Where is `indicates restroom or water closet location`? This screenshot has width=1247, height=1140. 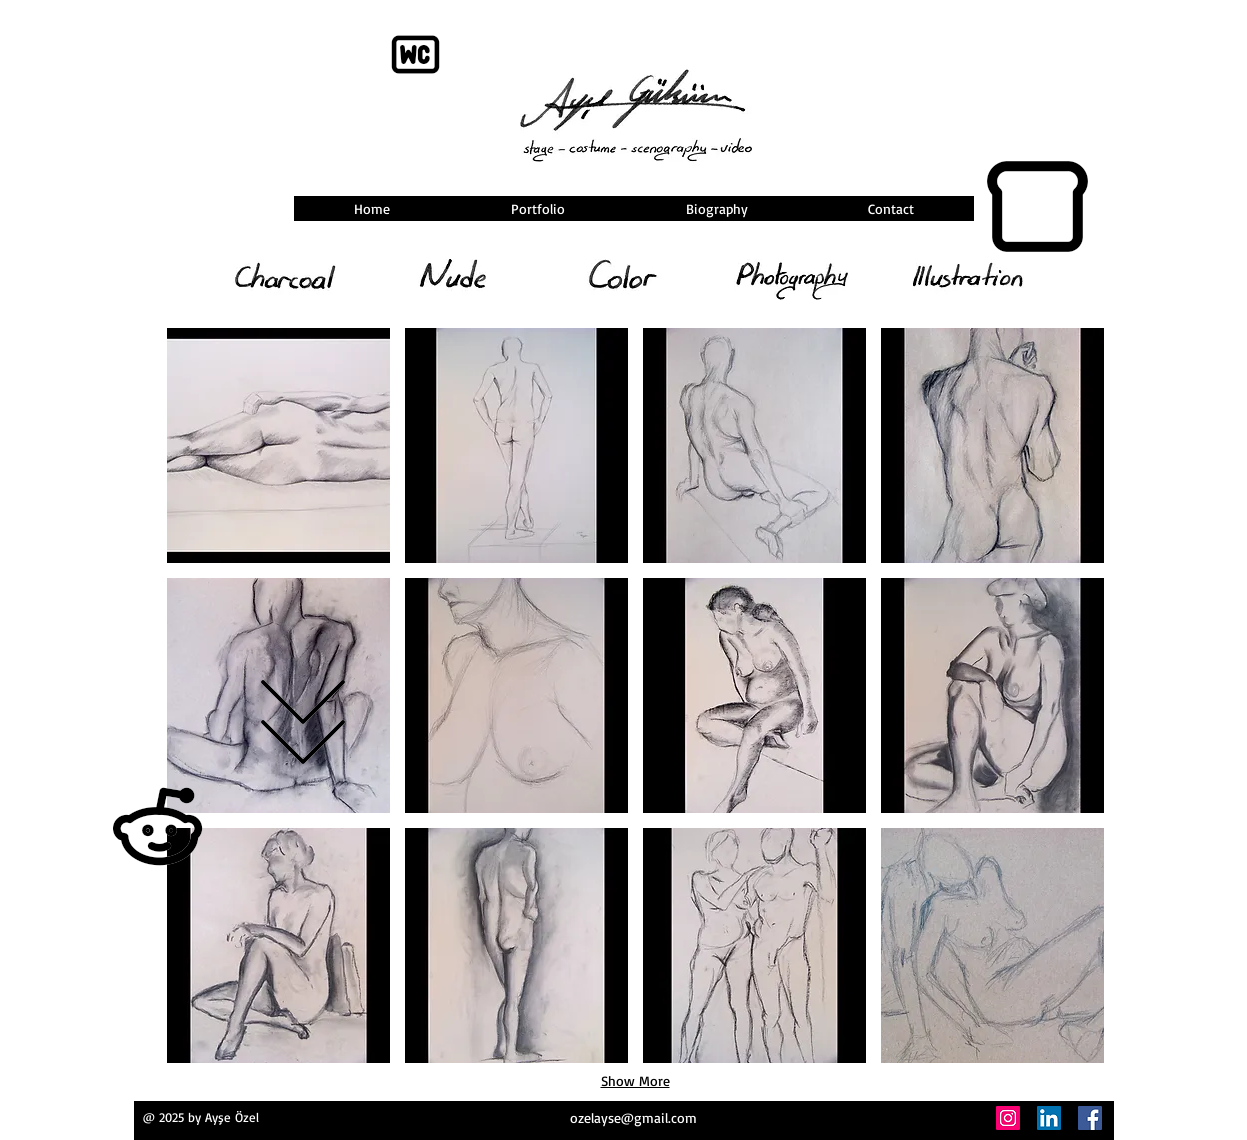 indicates restroom or water closet location is located at coordinates (415, 54).